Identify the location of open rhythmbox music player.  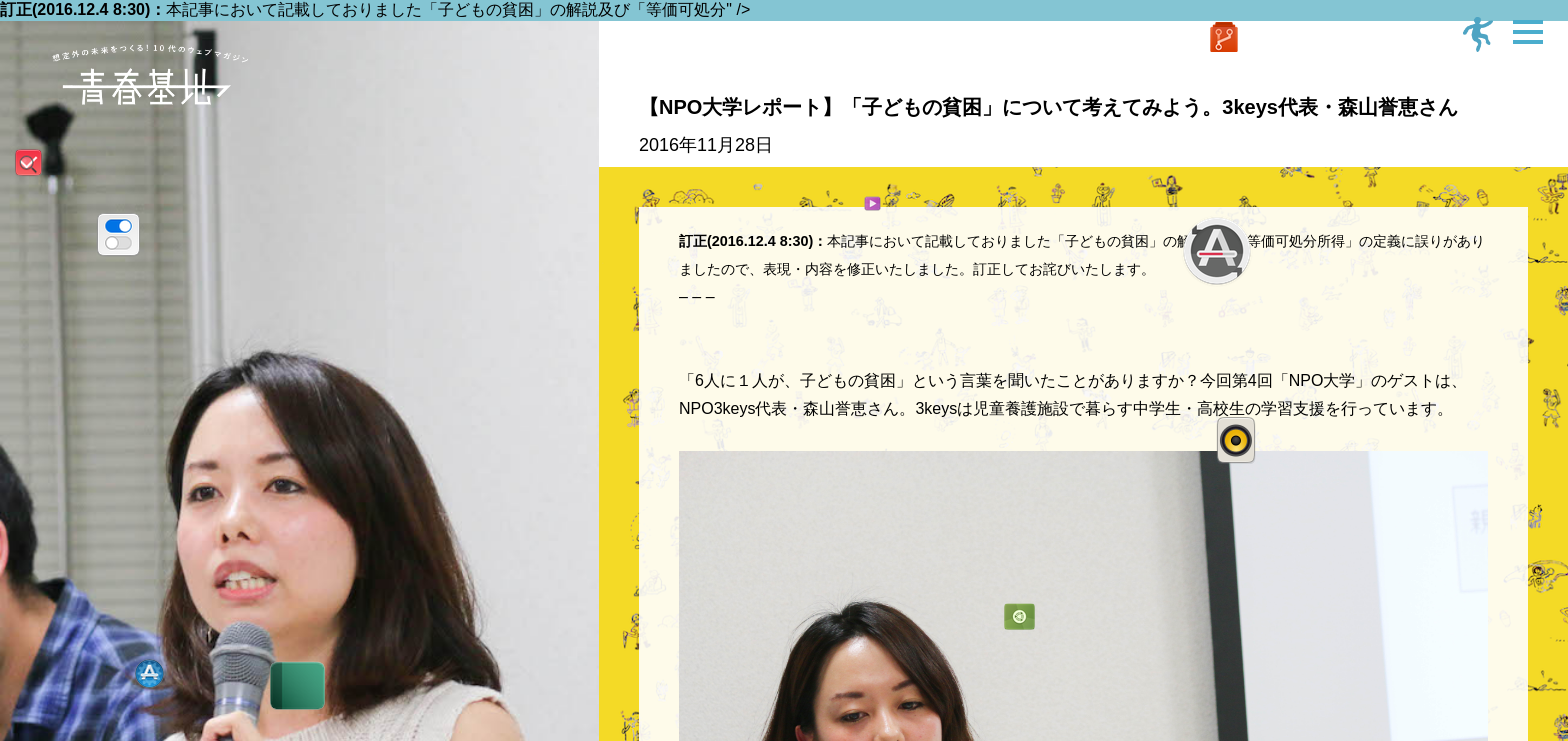
(1236, 440).